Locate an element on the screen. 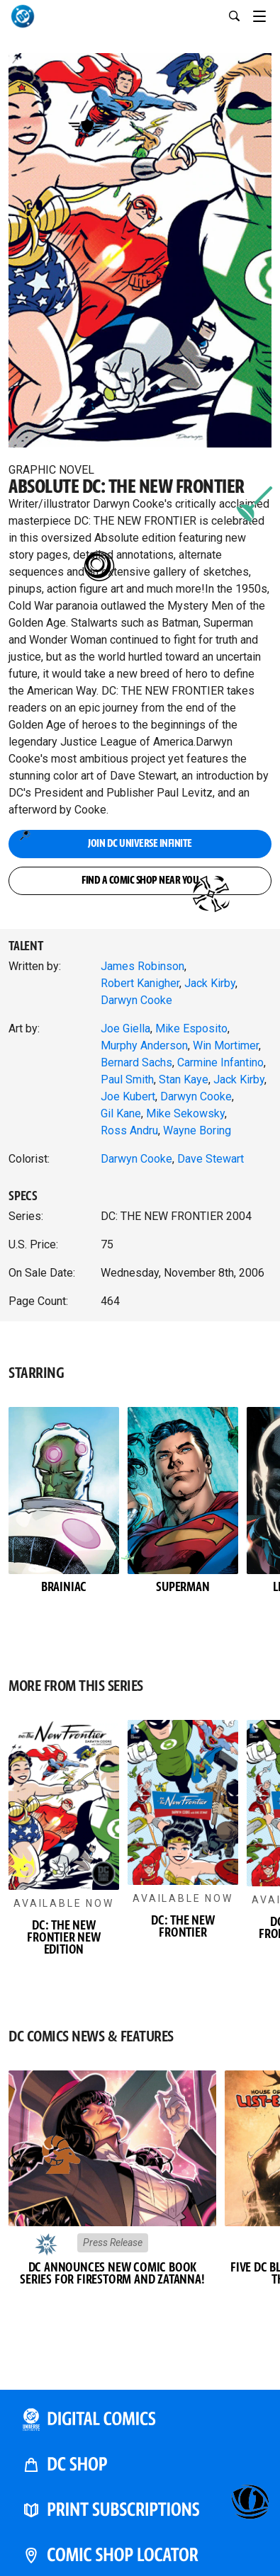  search for items or content is located at coordinates (25, 836).